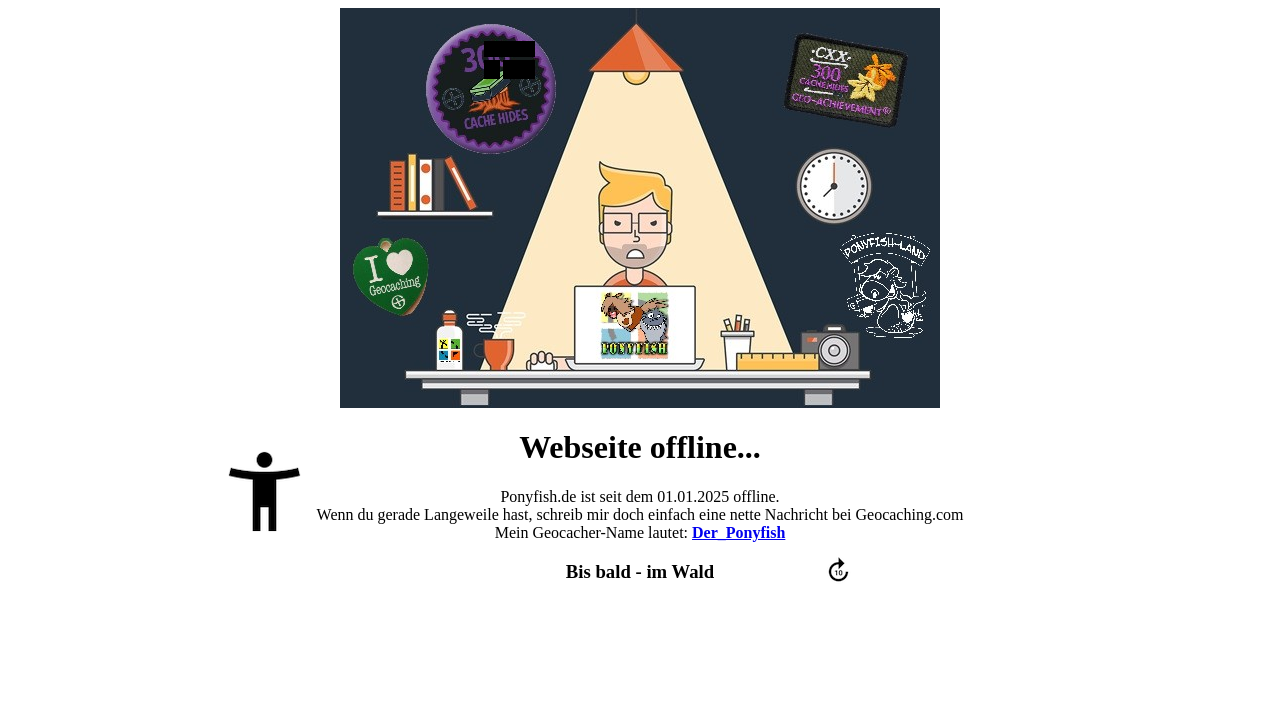 The width and height of the screenshot is (1280, 720). Describe the element at coordinates (838, 570) in the screenshot. I see `skip forward 10 seconds in media playback` at that location.